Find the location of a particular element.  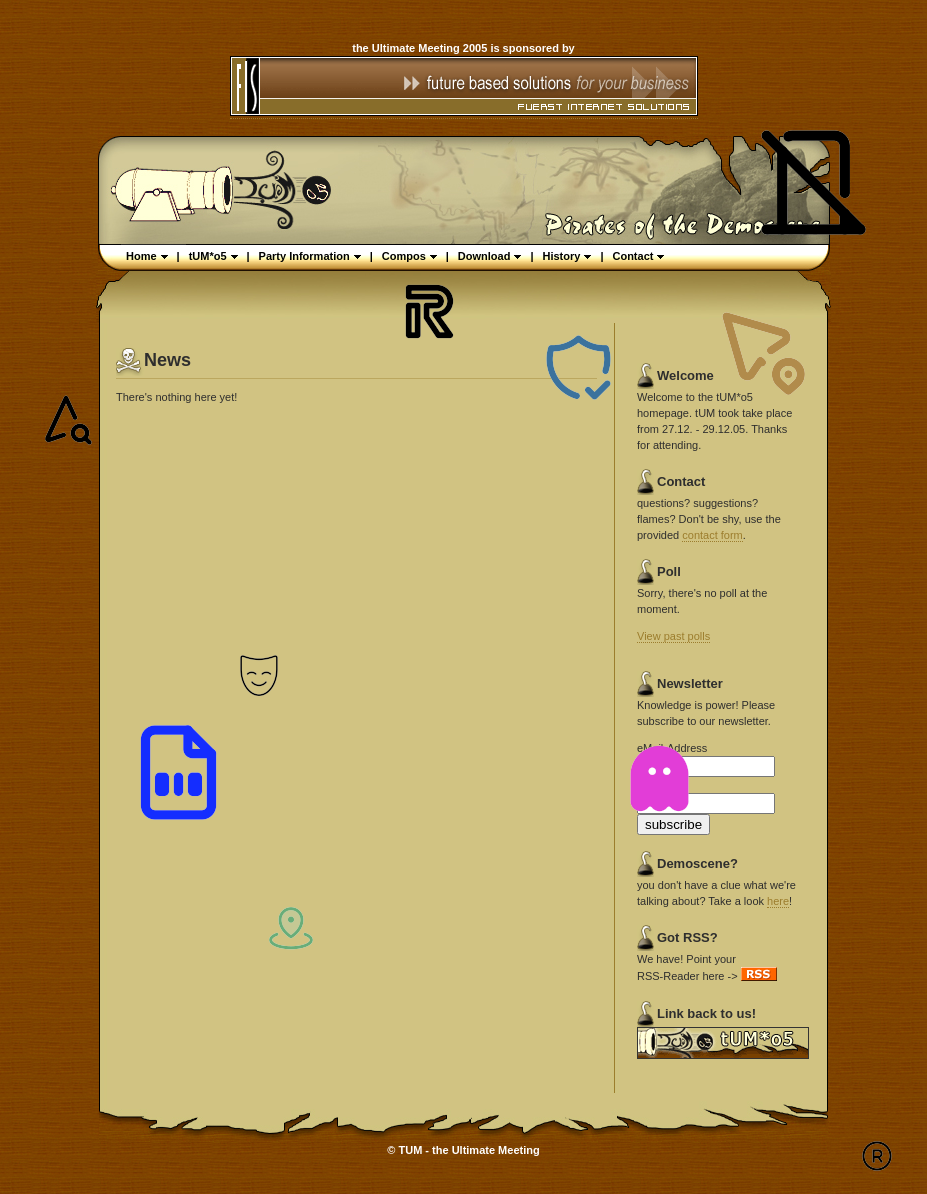

indicates ghost mode or invisible status is located at coordinates (659, 778).